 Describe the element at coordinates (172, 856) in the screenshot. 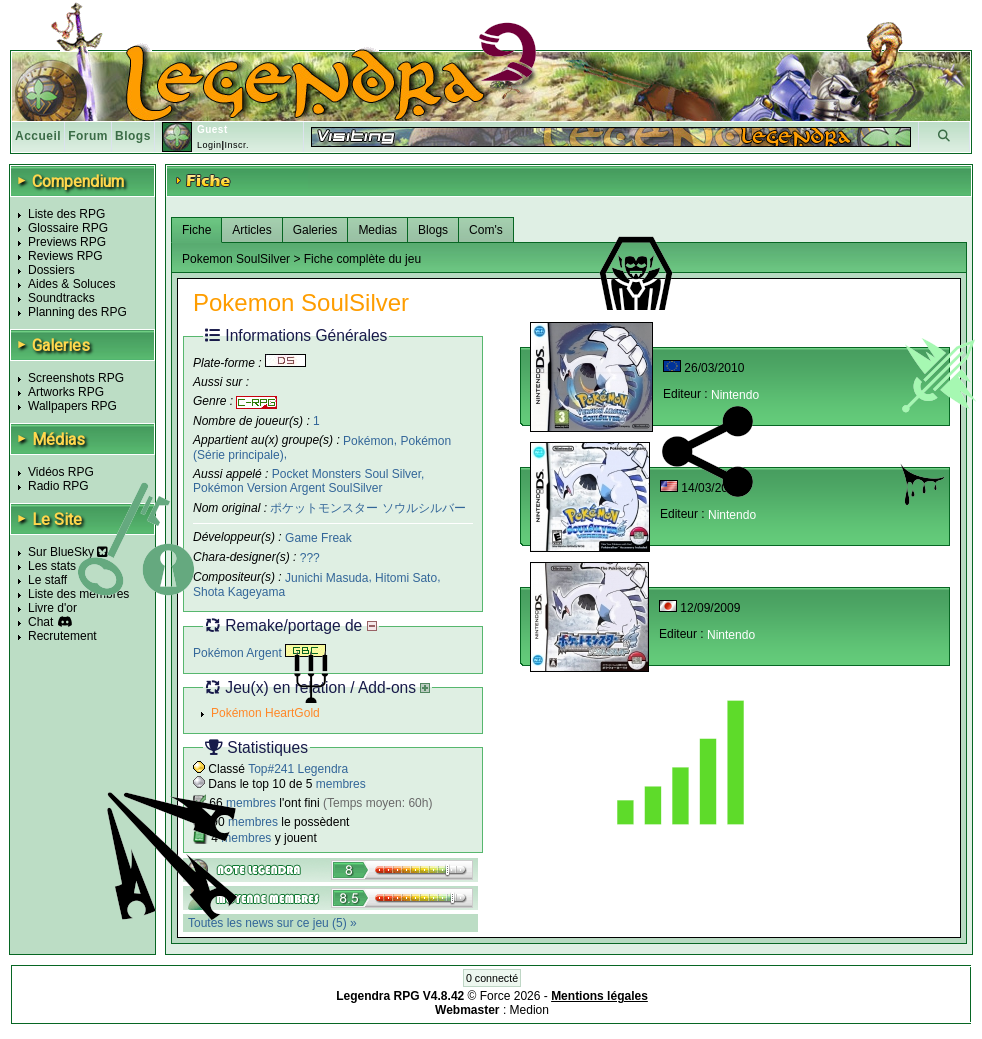

I see `activate multi-shot or spread attack ability` at that location.